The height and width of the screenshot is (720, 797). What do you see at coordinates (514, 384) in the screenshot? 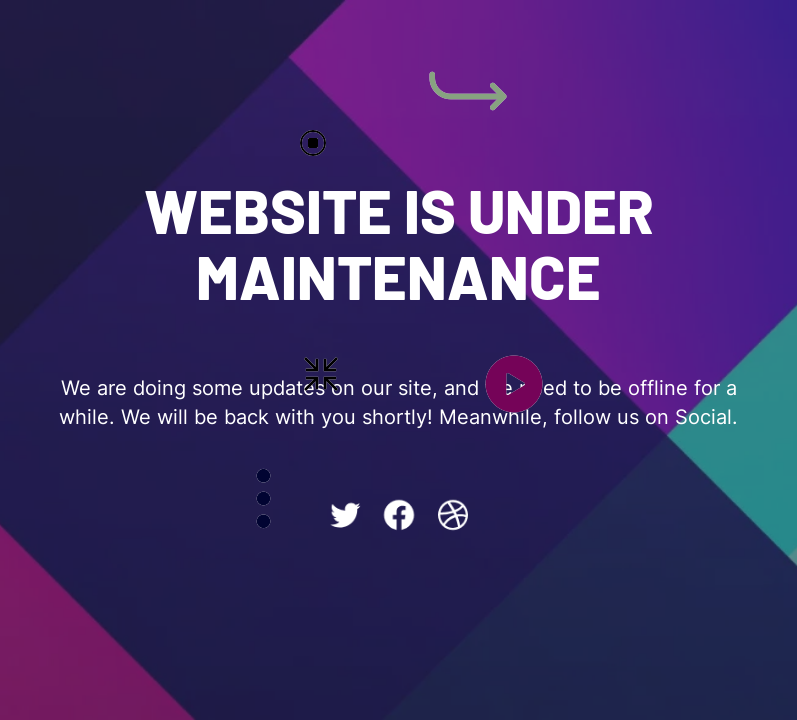
I see `play media or video content` at bounding box center [514, 384].